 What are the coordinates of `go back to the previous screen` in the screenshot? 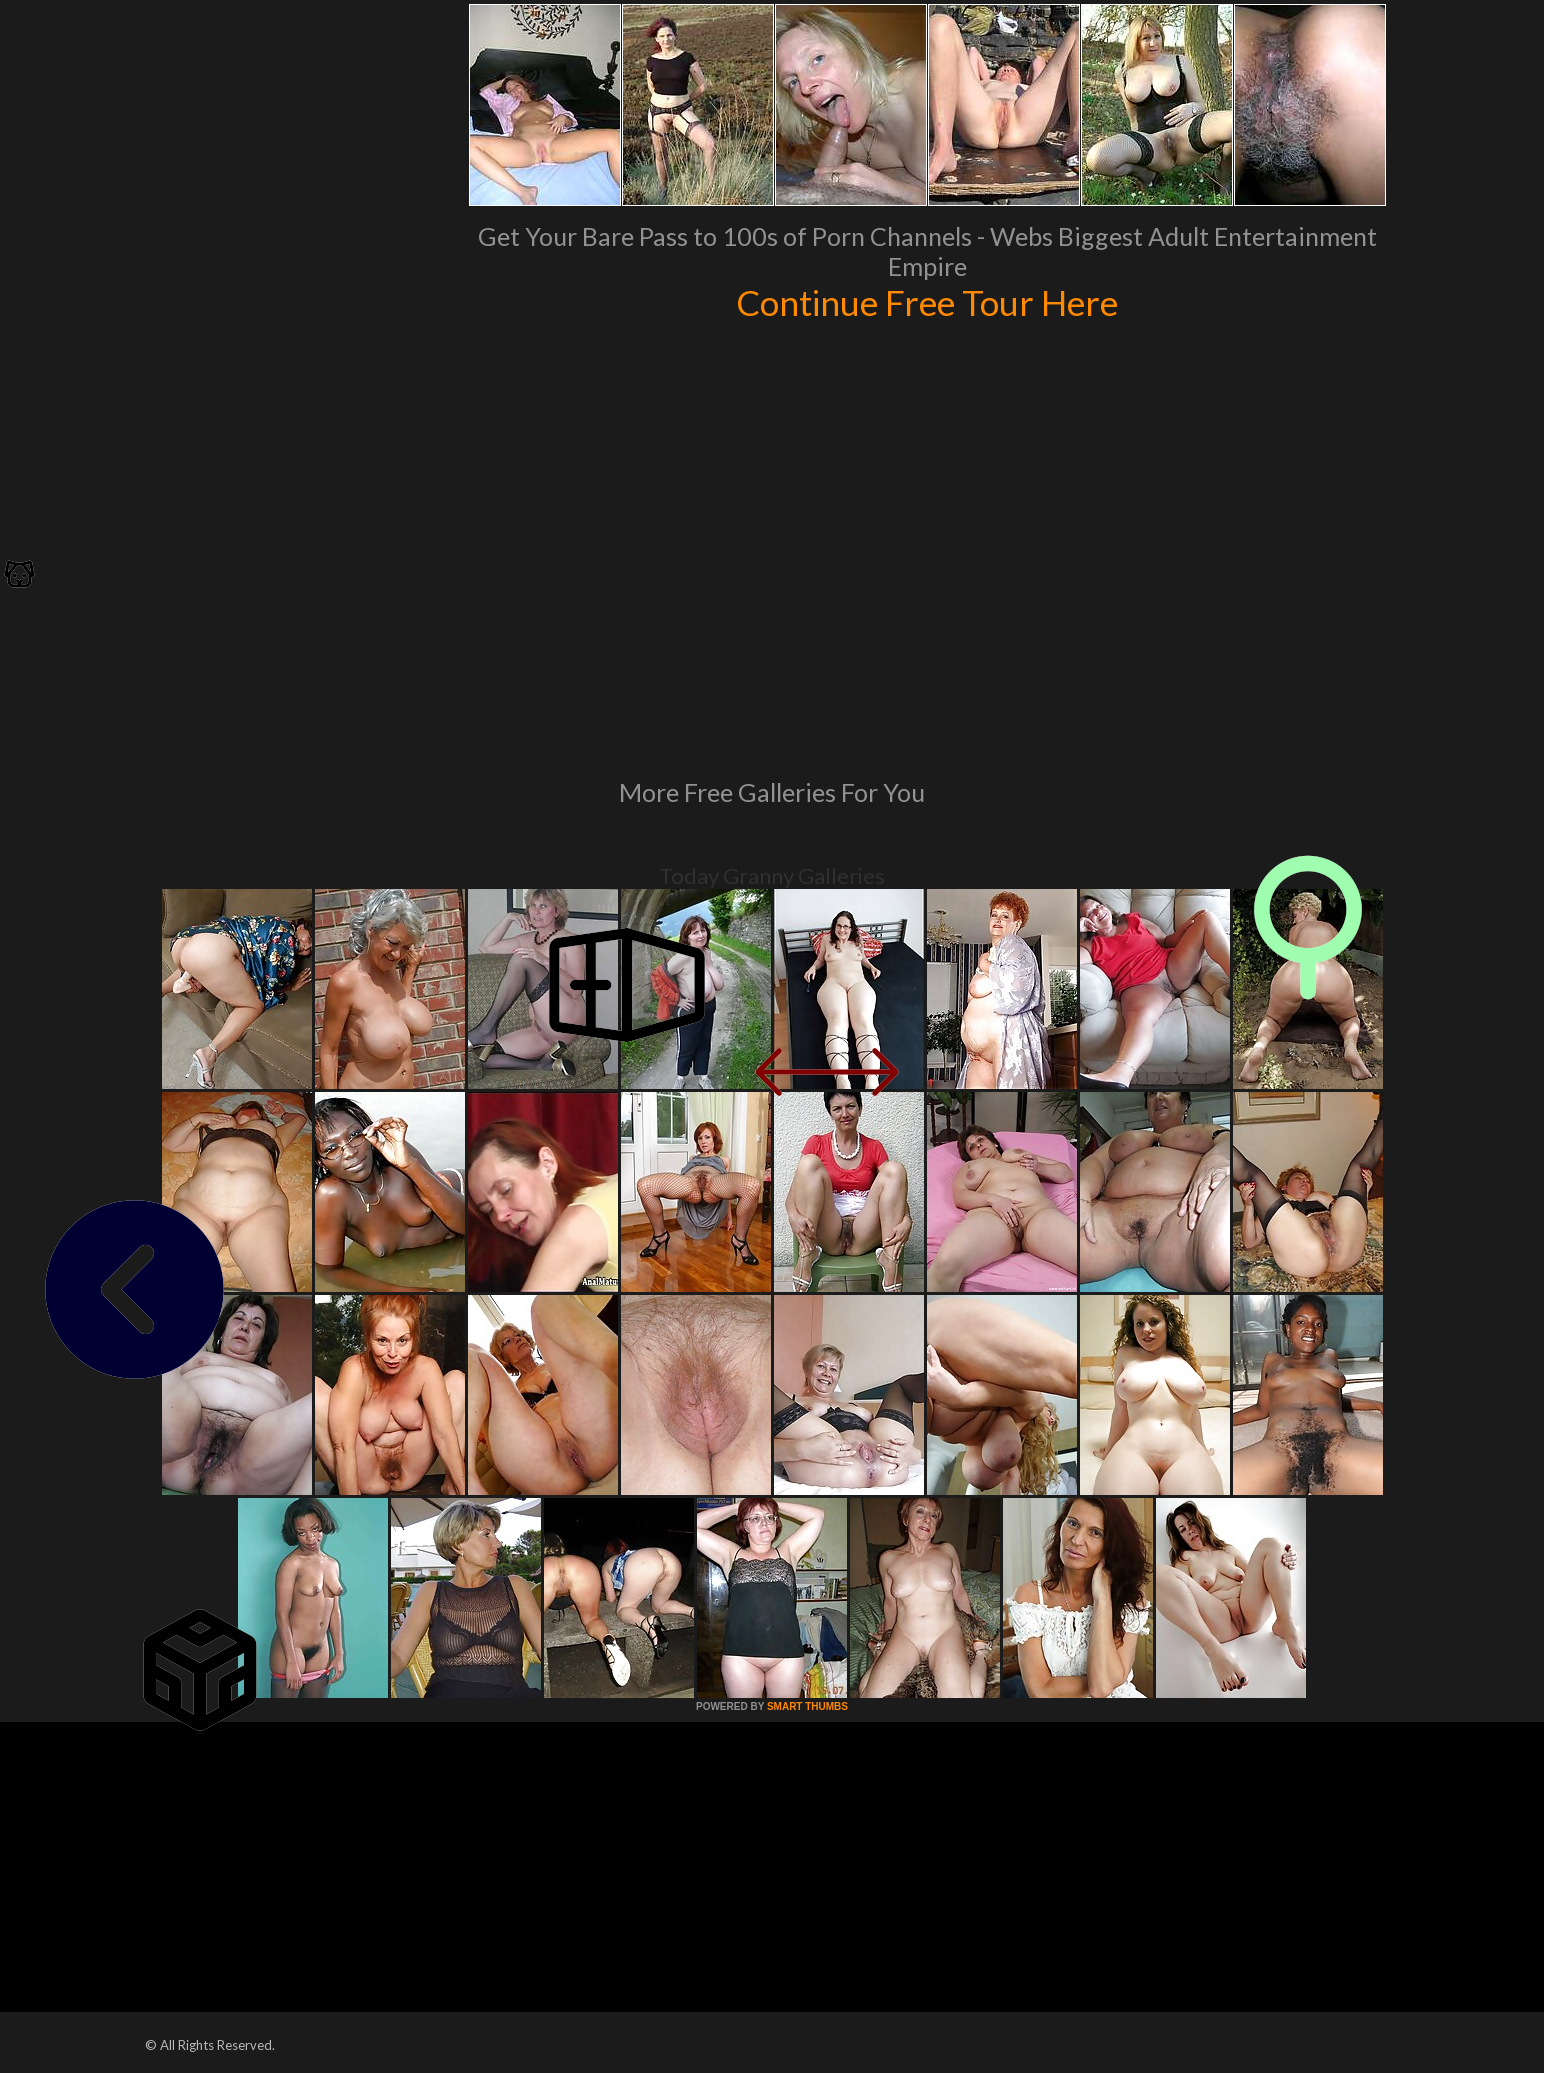 It's located at (134, 1289).